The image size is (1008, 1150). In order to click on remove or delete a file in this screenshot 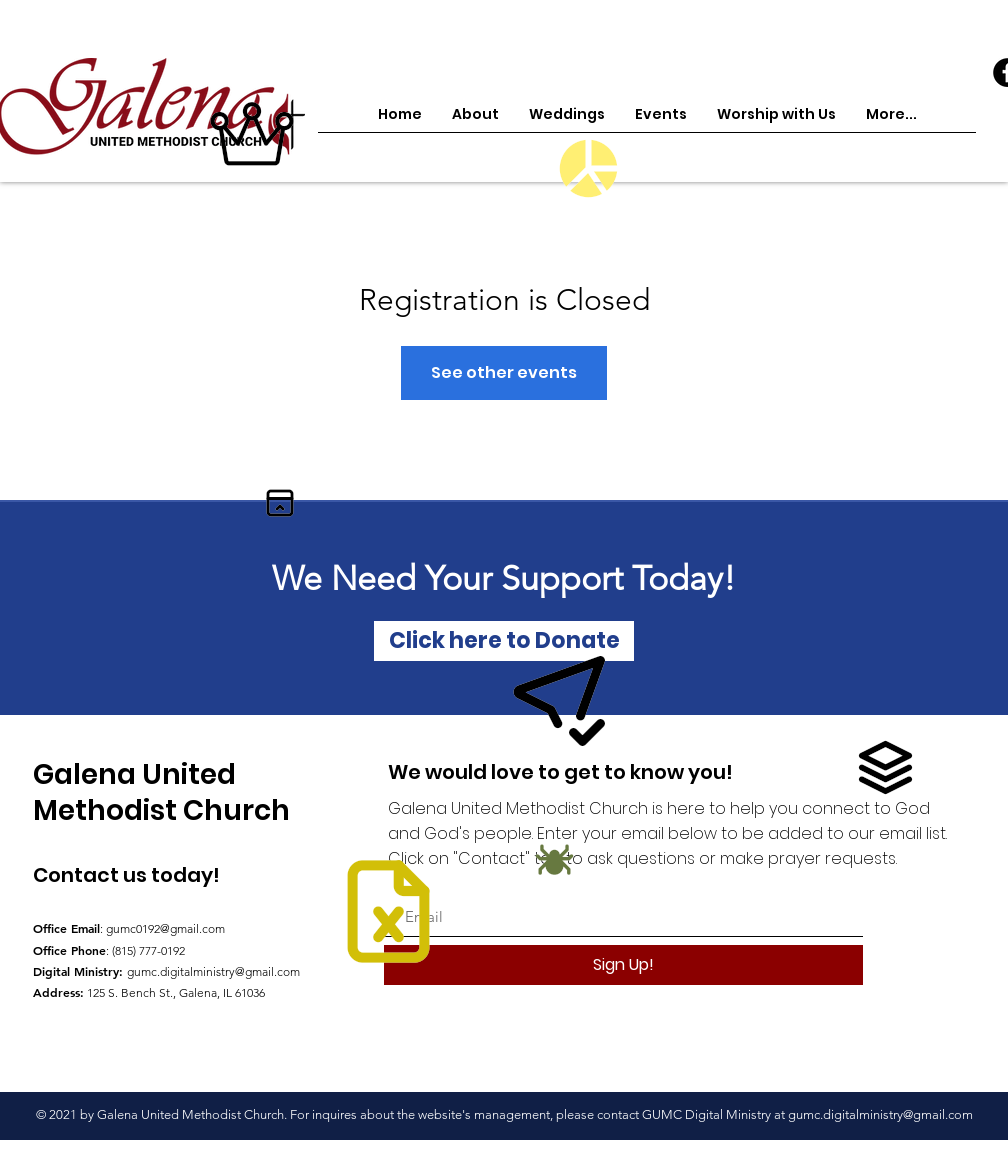, I will do `click(388, 911)`.